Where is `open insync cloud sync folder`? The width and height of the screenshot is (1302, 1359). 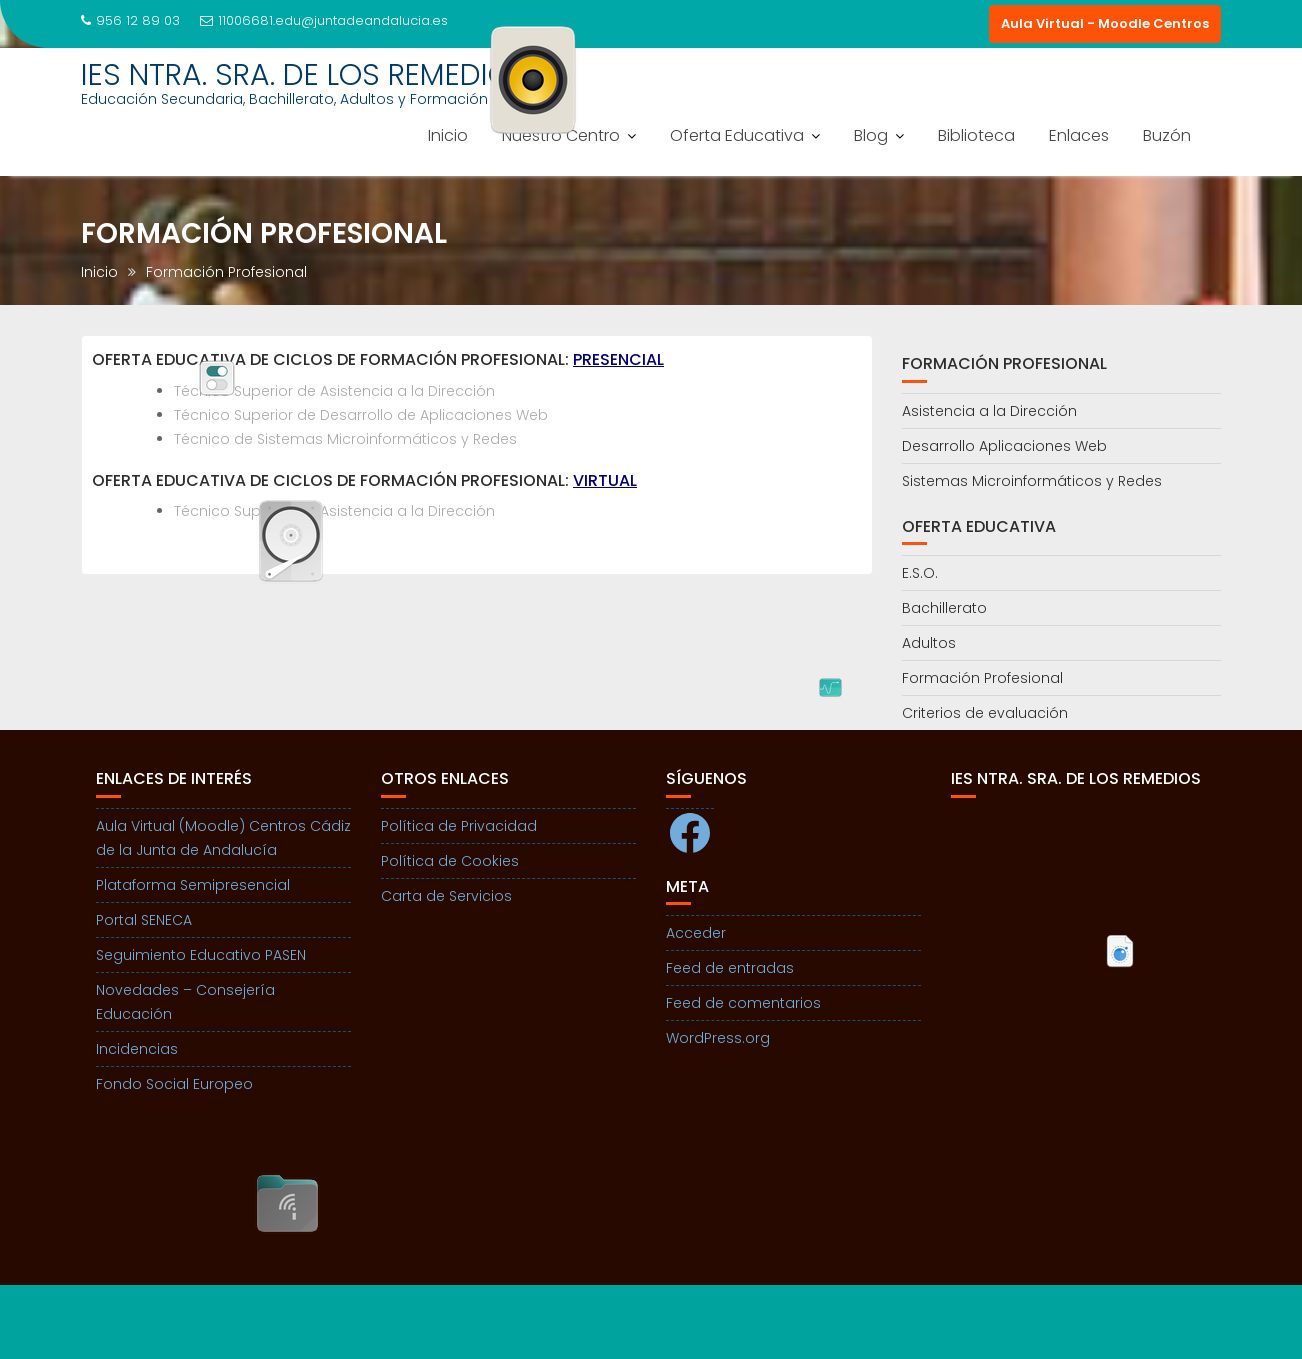
open insync cloud sync folder is located at coordinates (287, 1203).